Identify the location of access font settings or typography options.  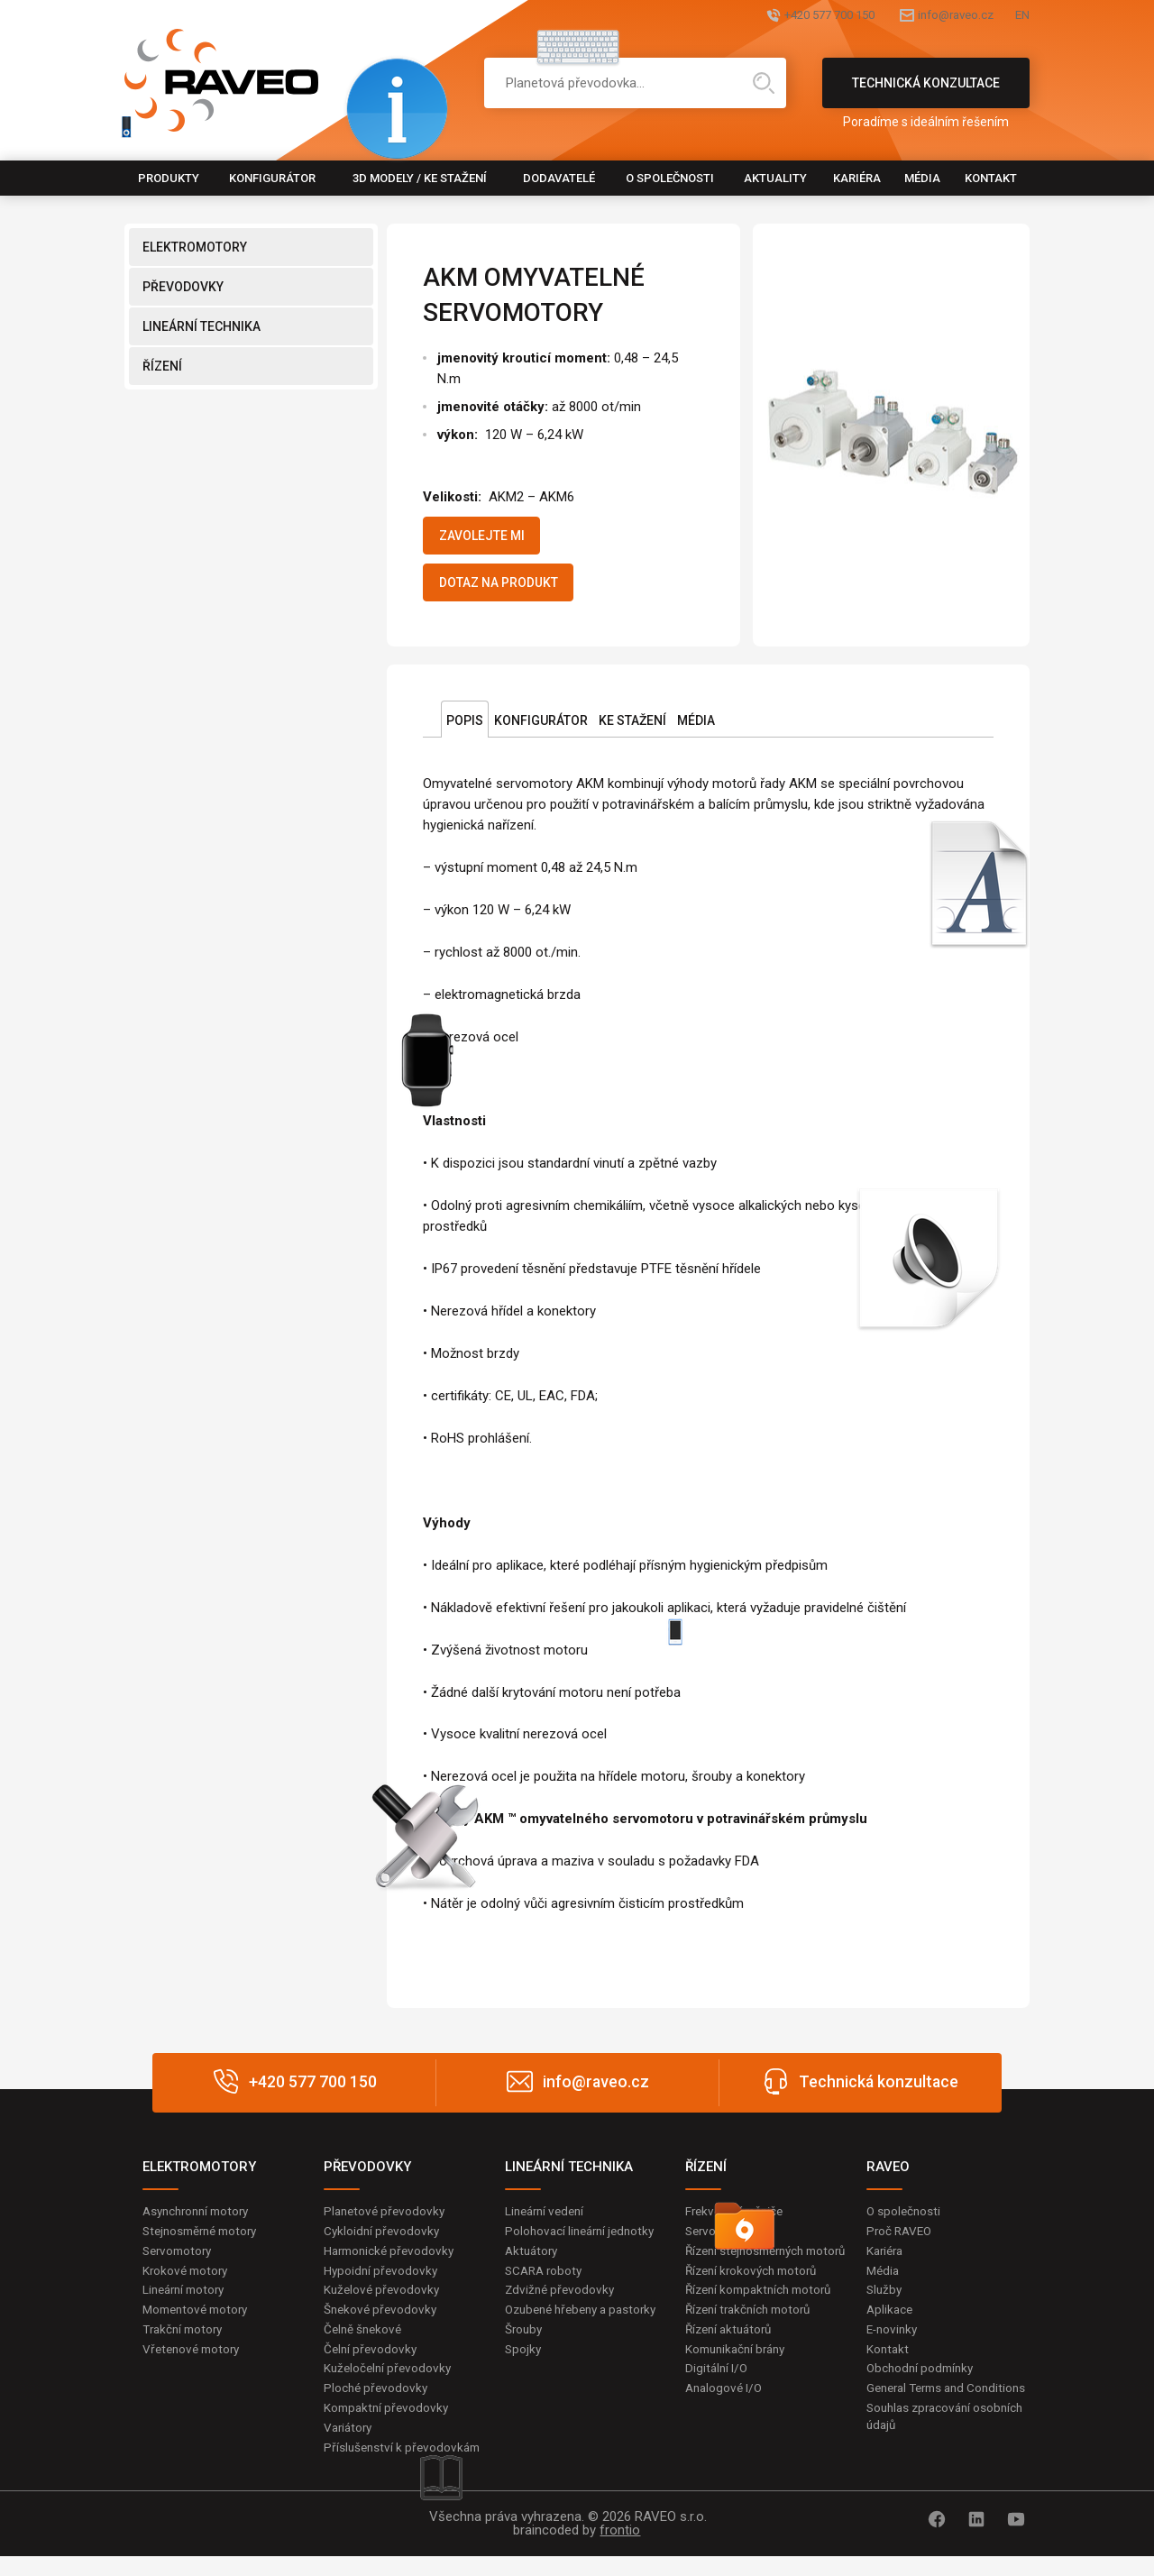
(979, 886).